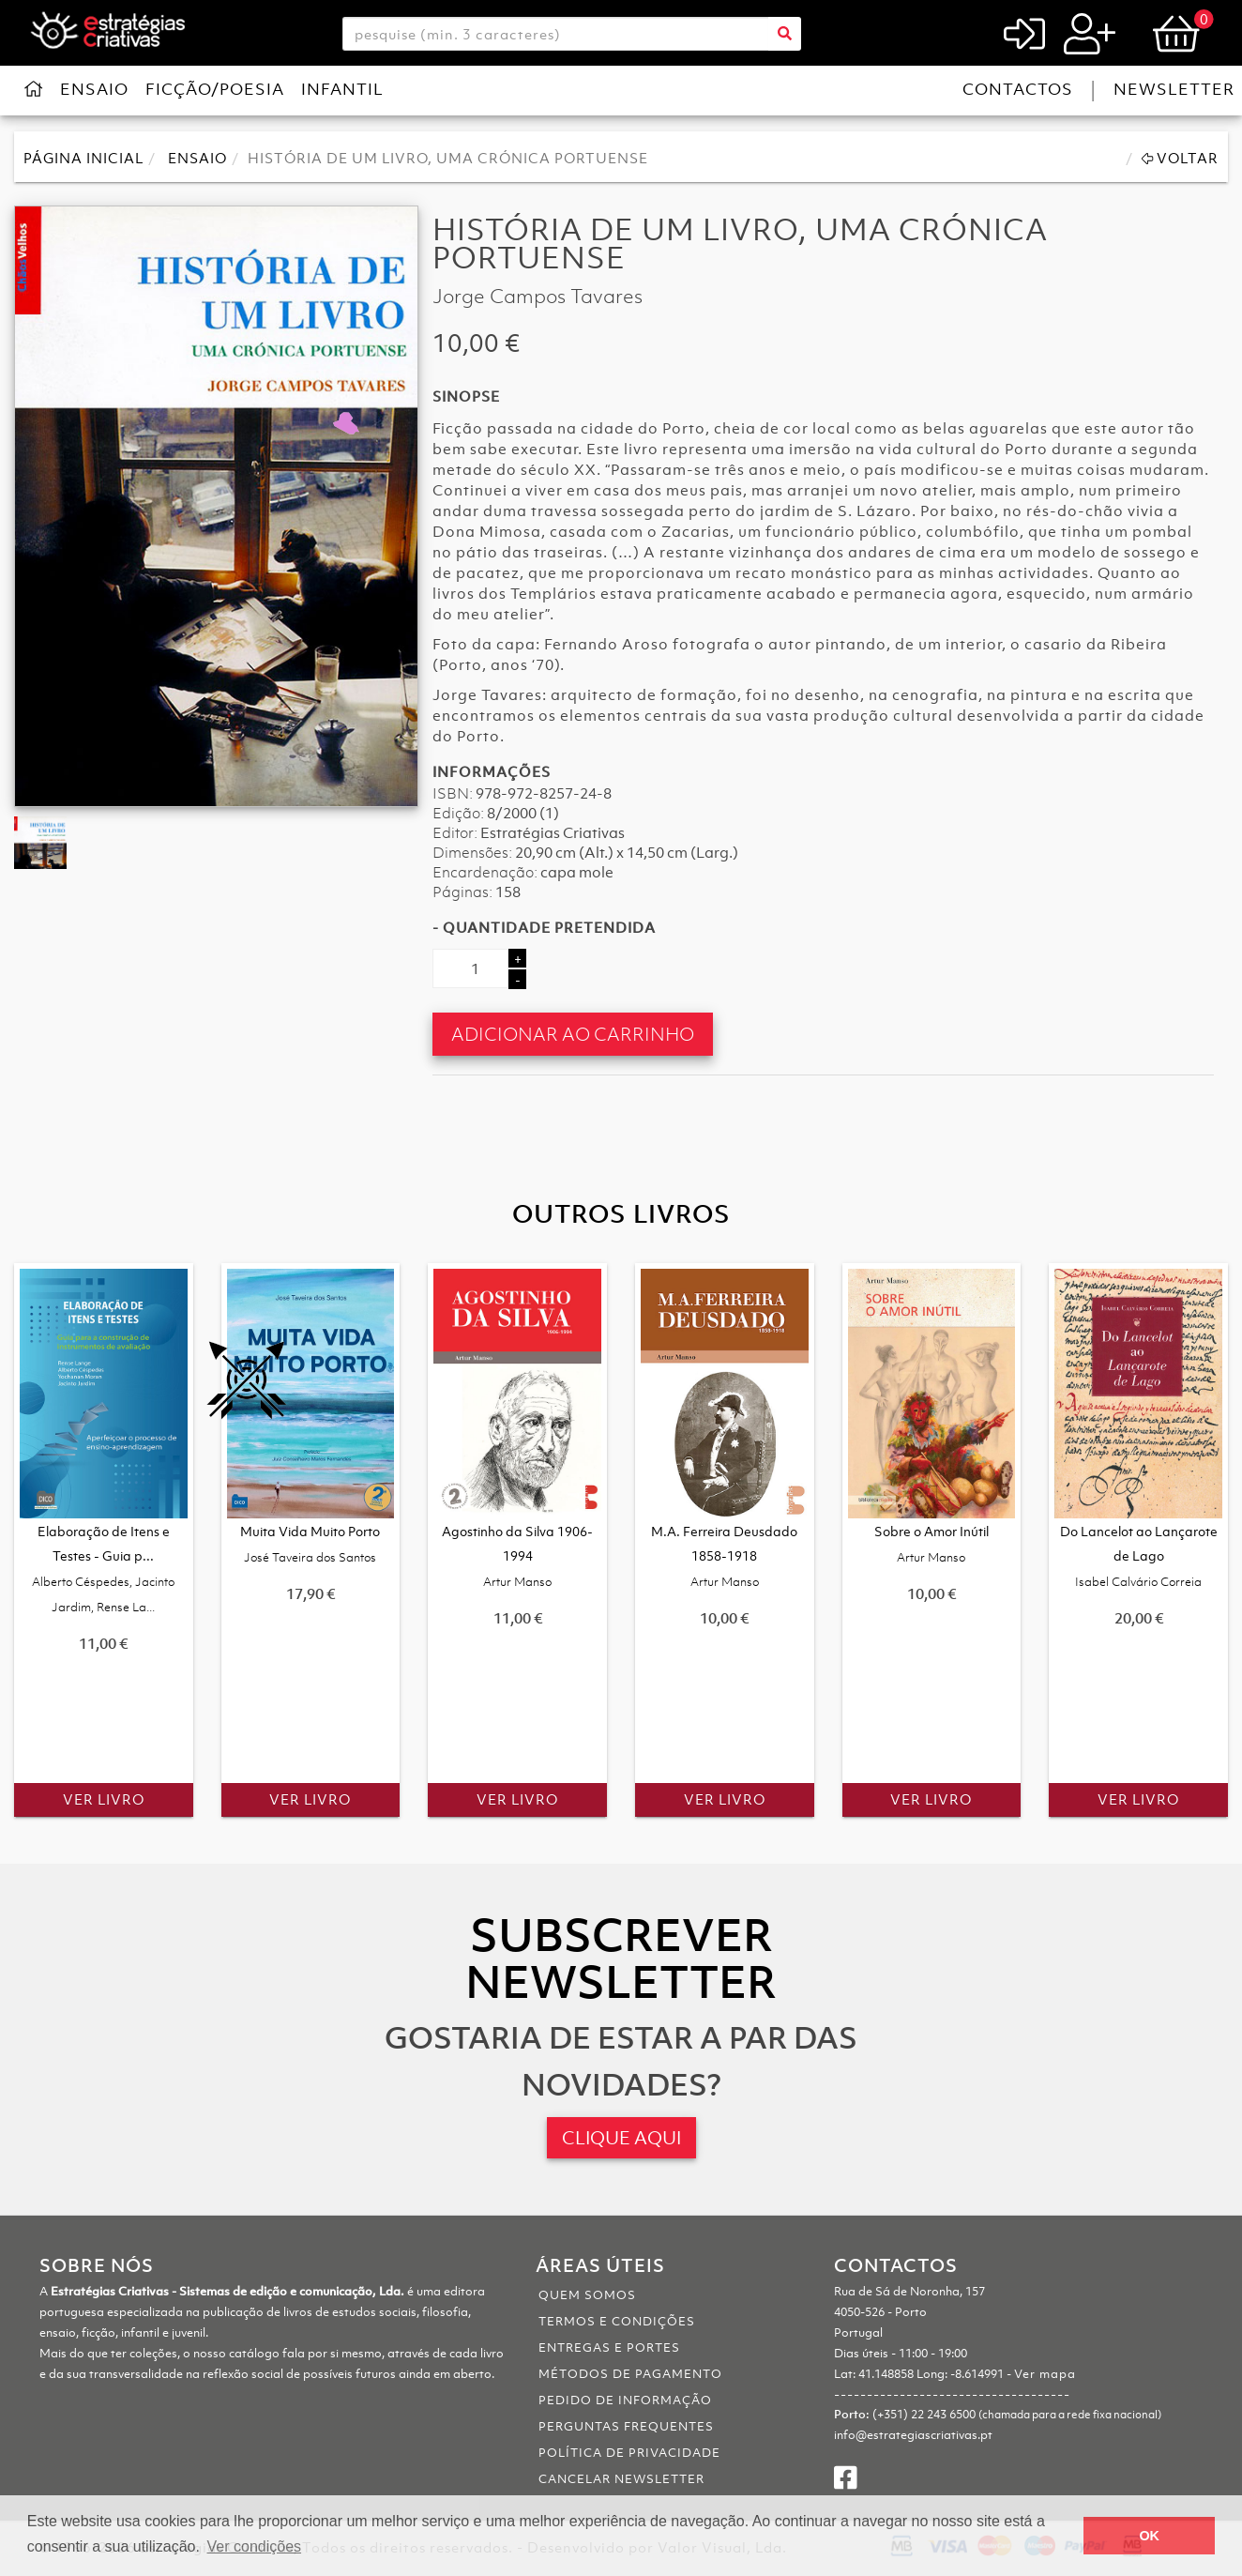 This screenshot has width=1242, height=2576. Describe the element at coordinates (346, 423) in the screenshot. I see `select iraq as your country or region` at that location.